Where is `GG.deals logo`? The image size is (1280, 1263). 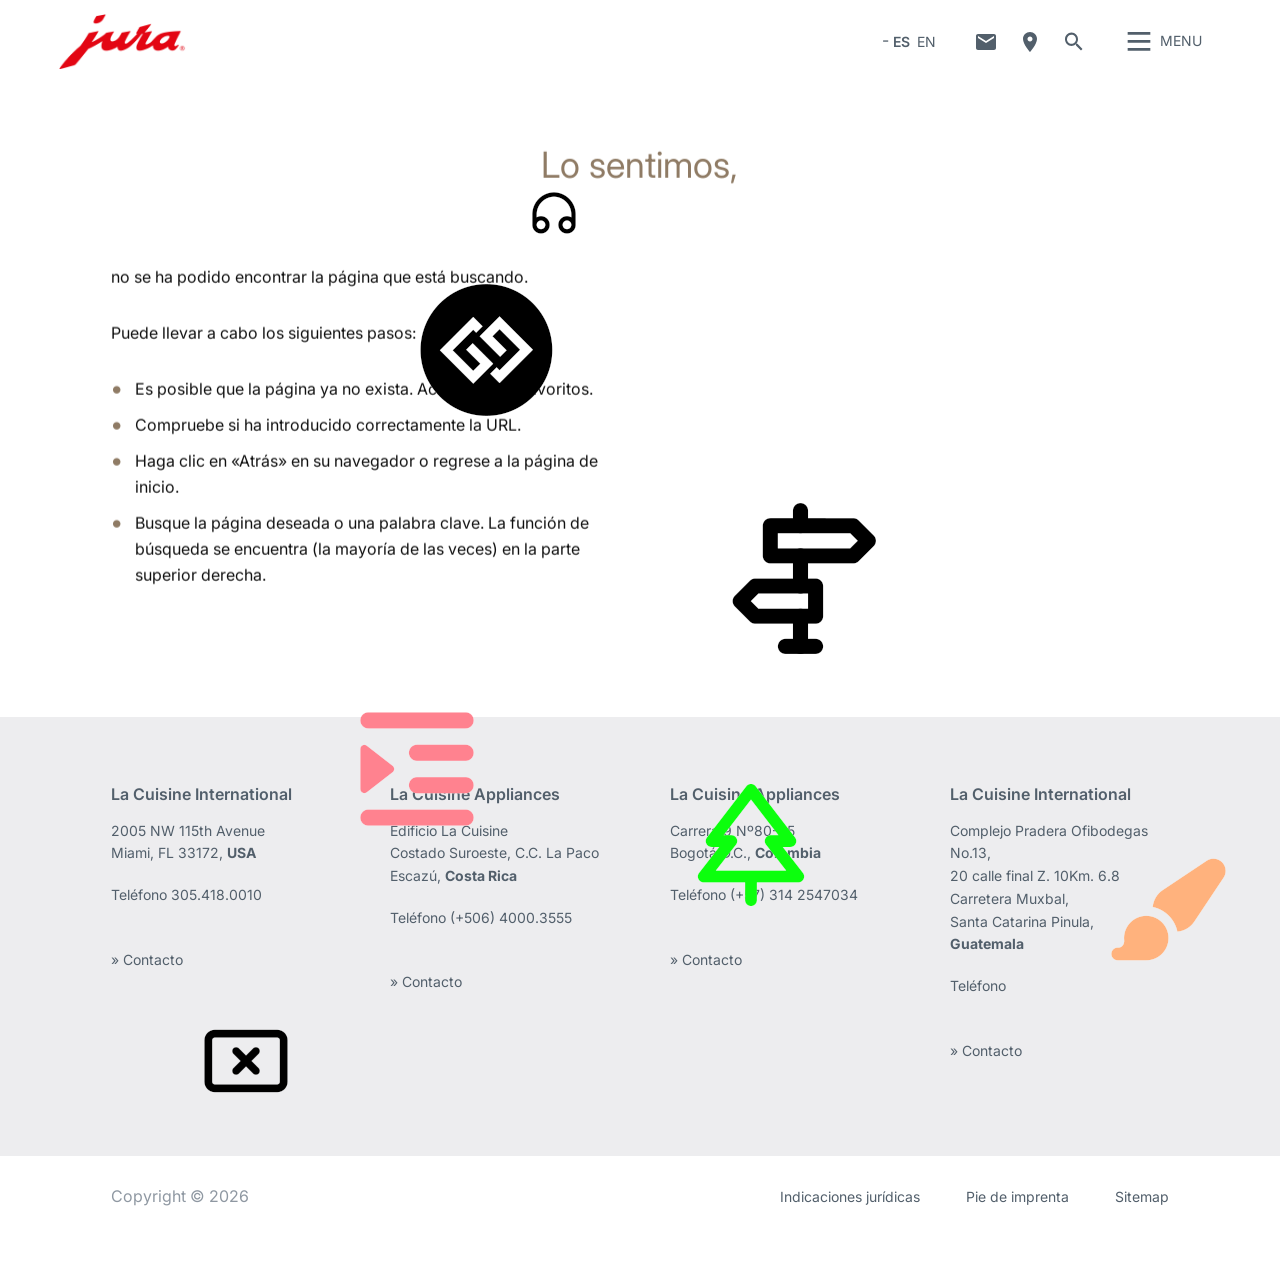
GG.deals logo is located at coordinates (486, 350).